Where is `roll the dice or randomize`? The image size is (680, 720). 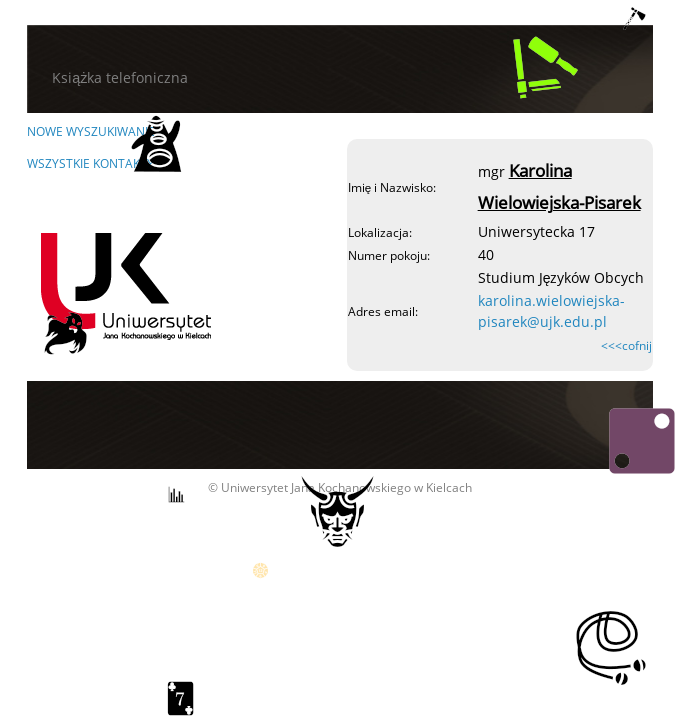 roll the dice or randomize is located at coordinates (642, 441).